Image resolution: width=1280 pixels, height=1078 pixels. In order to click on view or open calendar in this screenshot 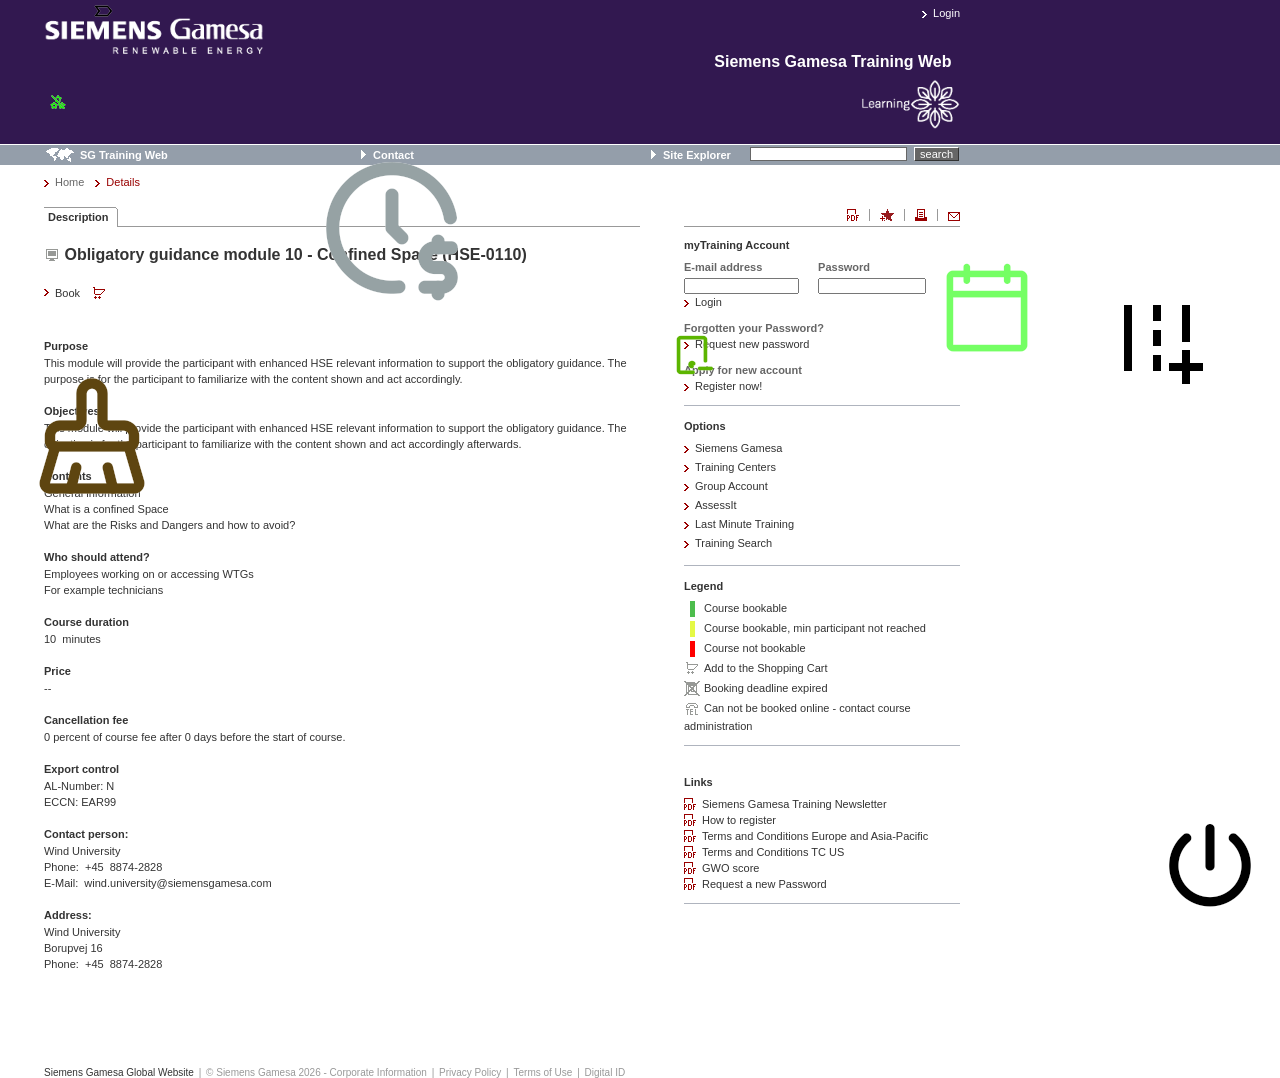, I will do `click(987, 311)`.